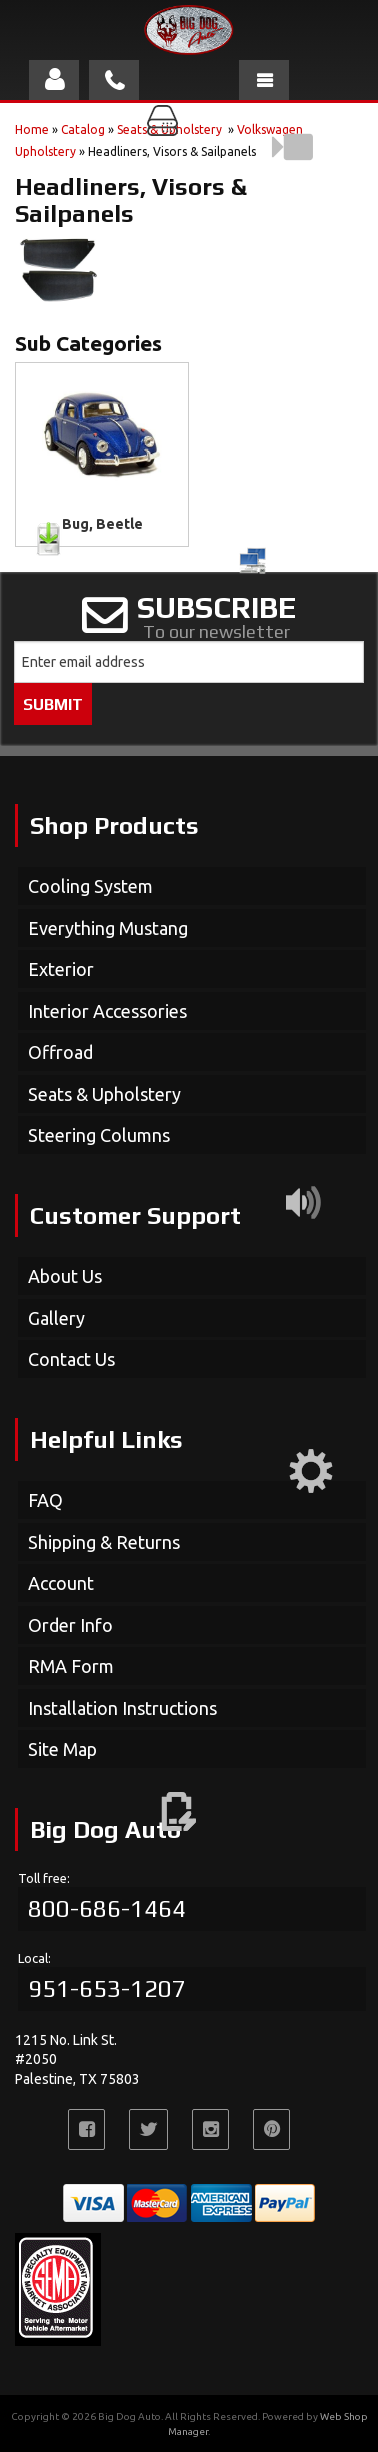 This screenshot has height=2452, width=378. I want to click on indicates no network connection available, so click(252, 560).